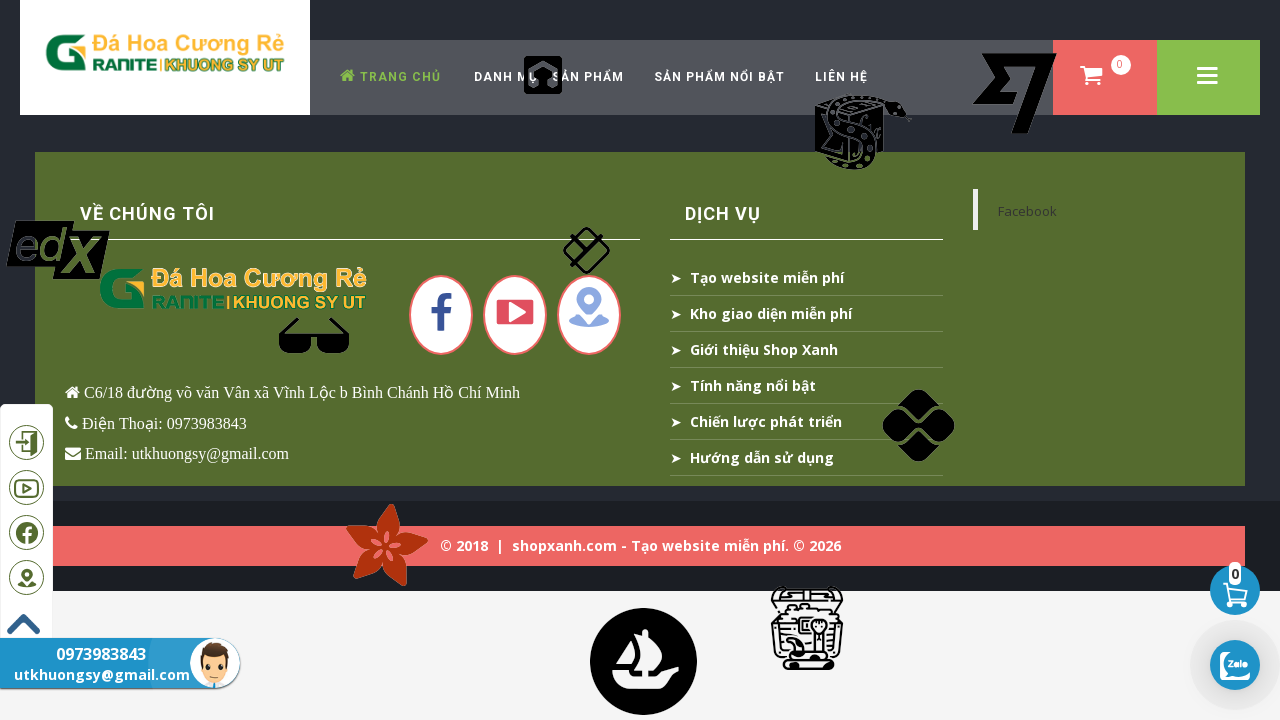 The image size is (1280, 720). I want to click on open the edX learning platform, so click(58, 250).